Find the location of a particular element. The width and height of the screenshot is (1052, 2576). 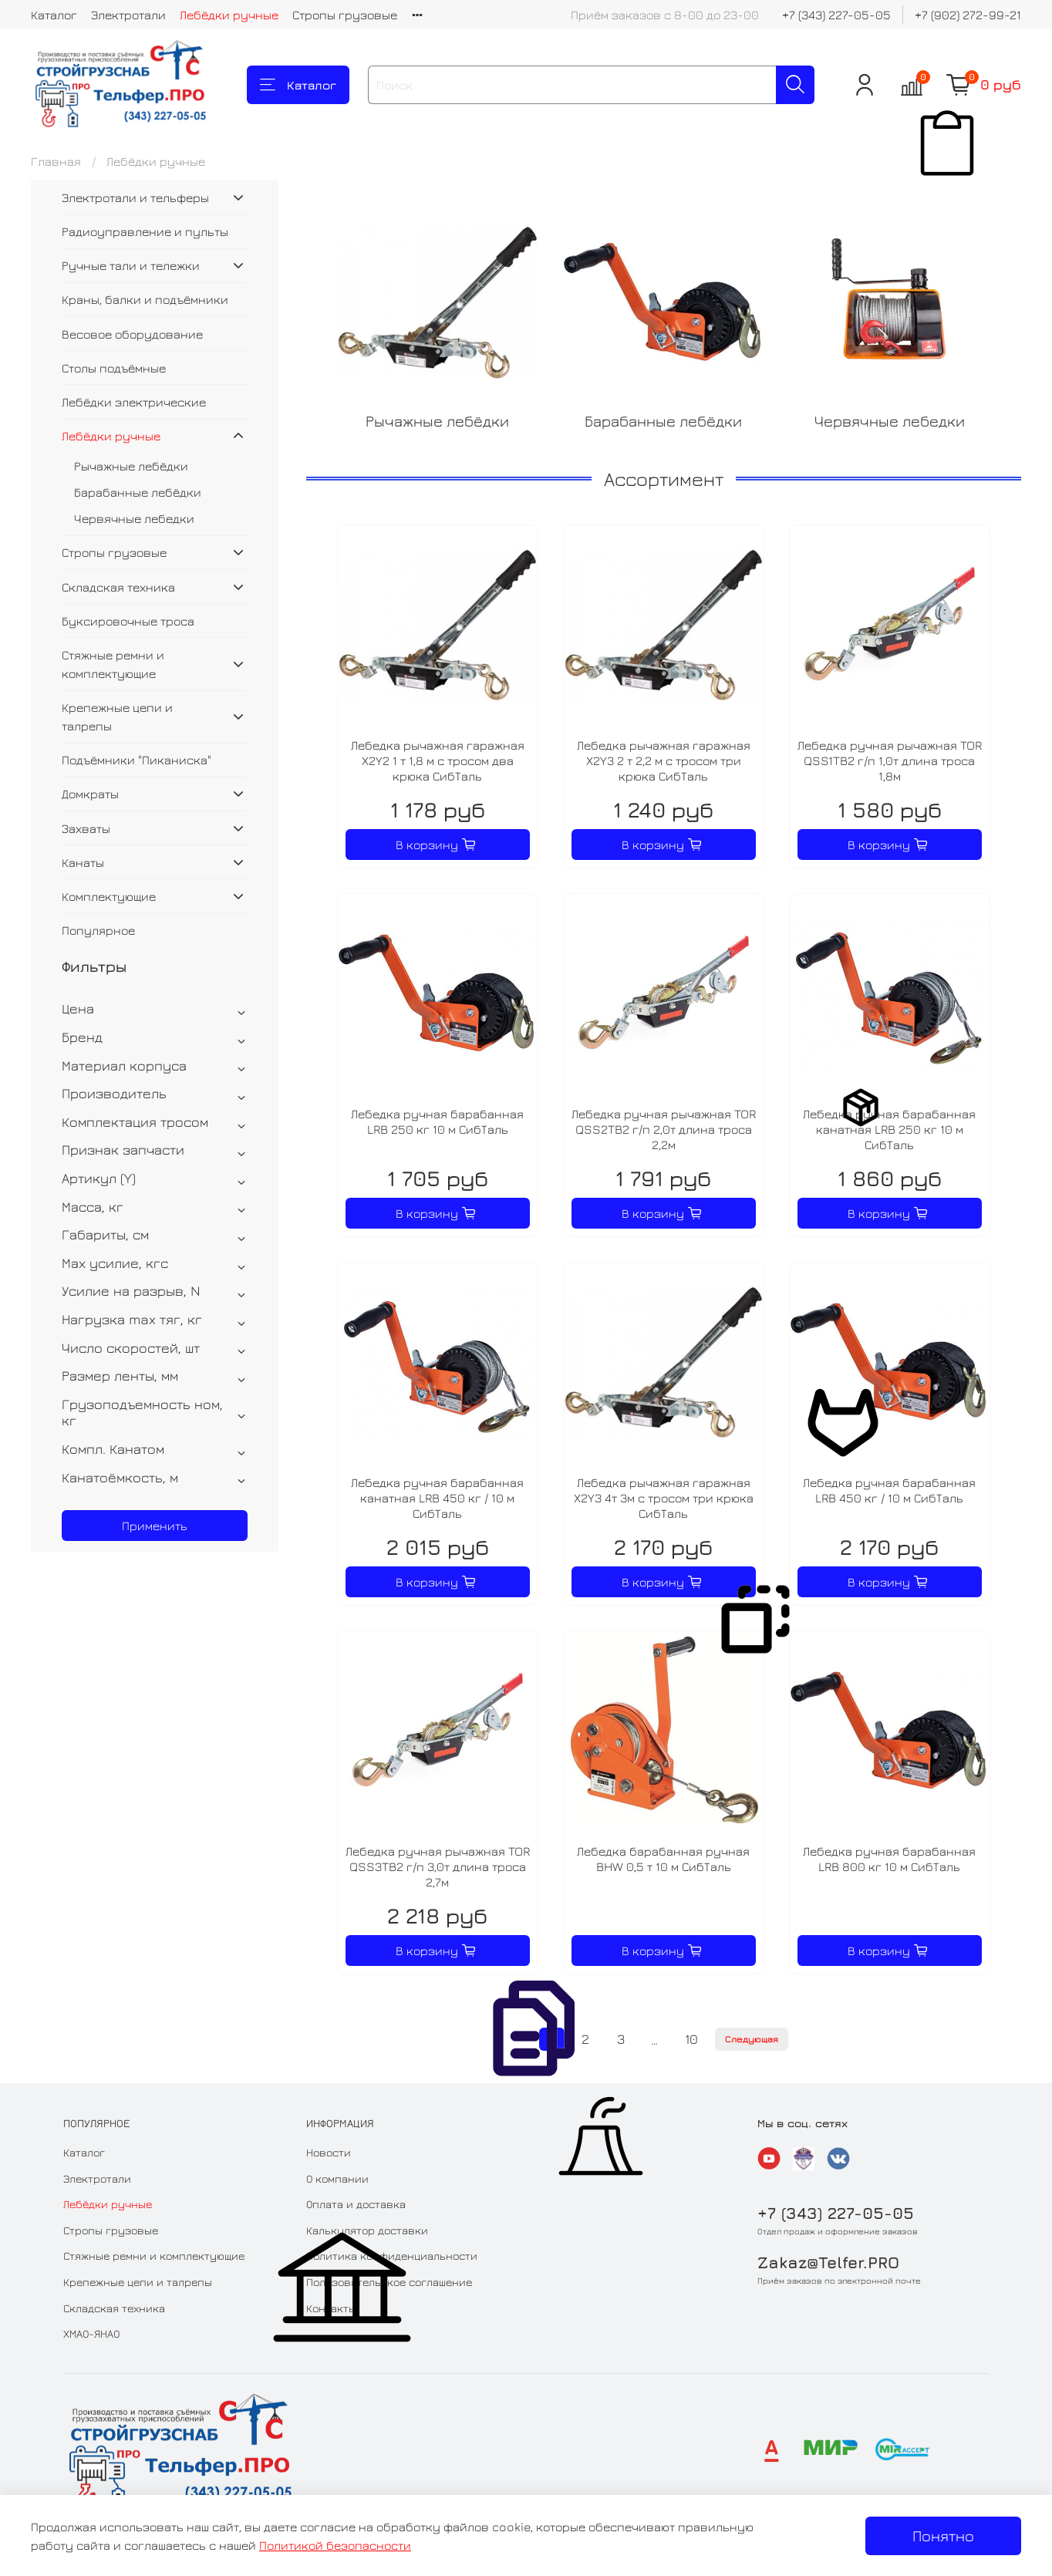

open gitlab repository is located at coordinates (843, 1421).